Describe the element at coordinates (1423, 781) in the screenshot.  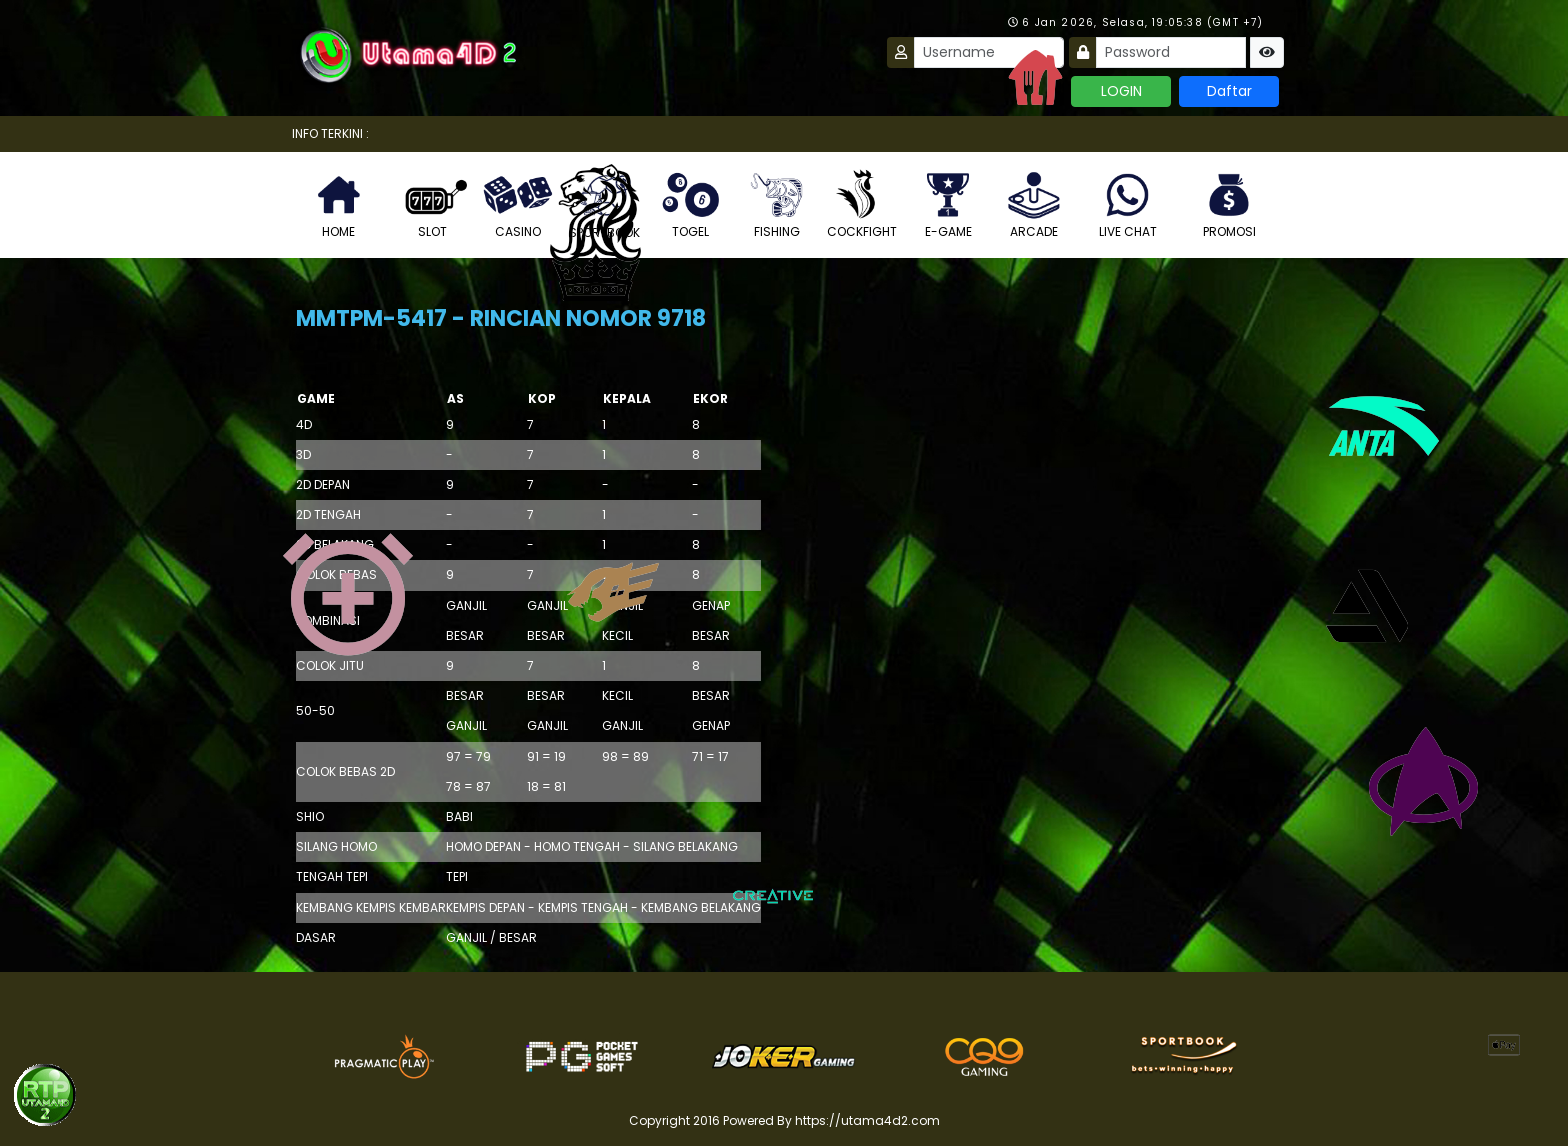
I see `Star Trek franchise logo` at that location.